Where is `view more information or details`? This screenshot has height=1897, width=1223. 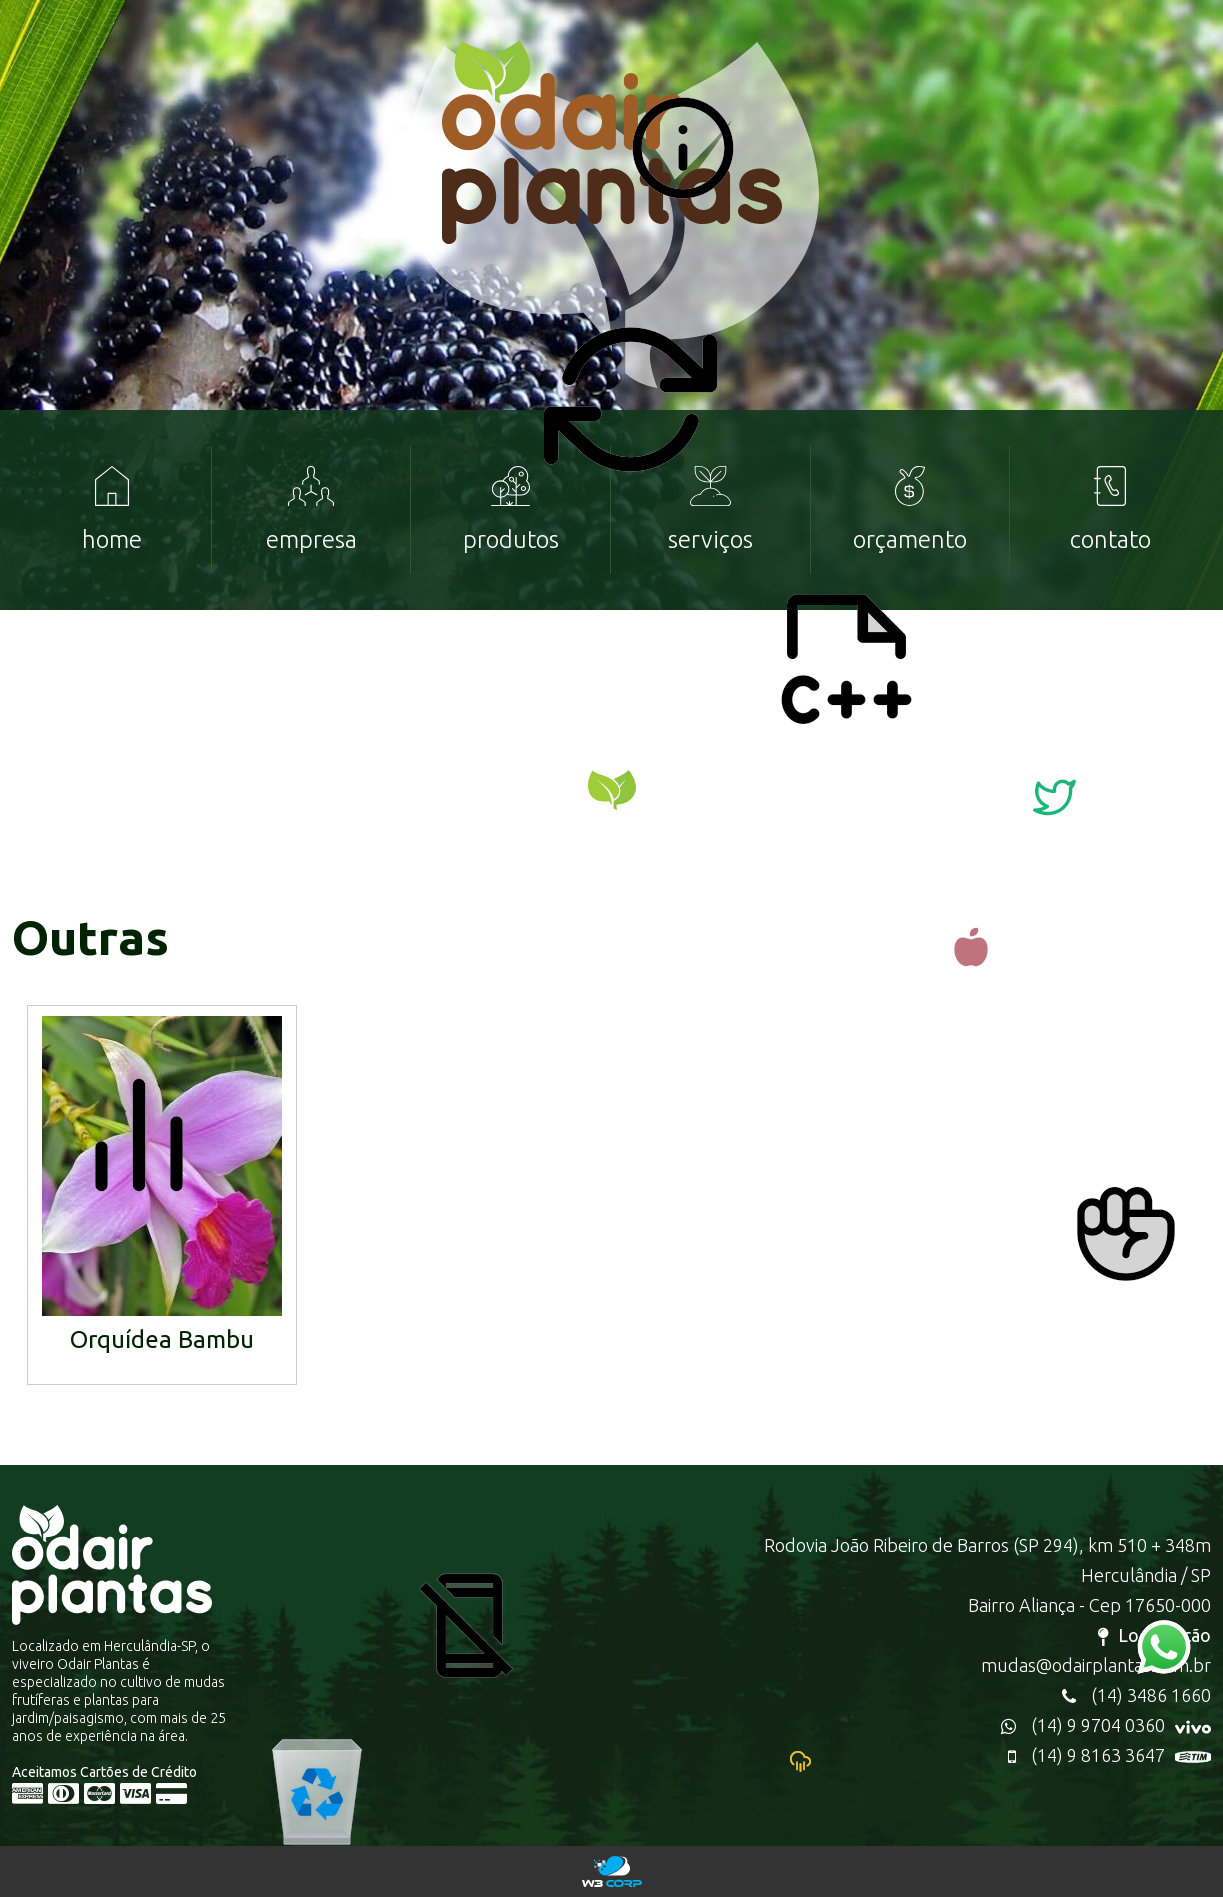
view more information or details is located at coordinates (683, 148).